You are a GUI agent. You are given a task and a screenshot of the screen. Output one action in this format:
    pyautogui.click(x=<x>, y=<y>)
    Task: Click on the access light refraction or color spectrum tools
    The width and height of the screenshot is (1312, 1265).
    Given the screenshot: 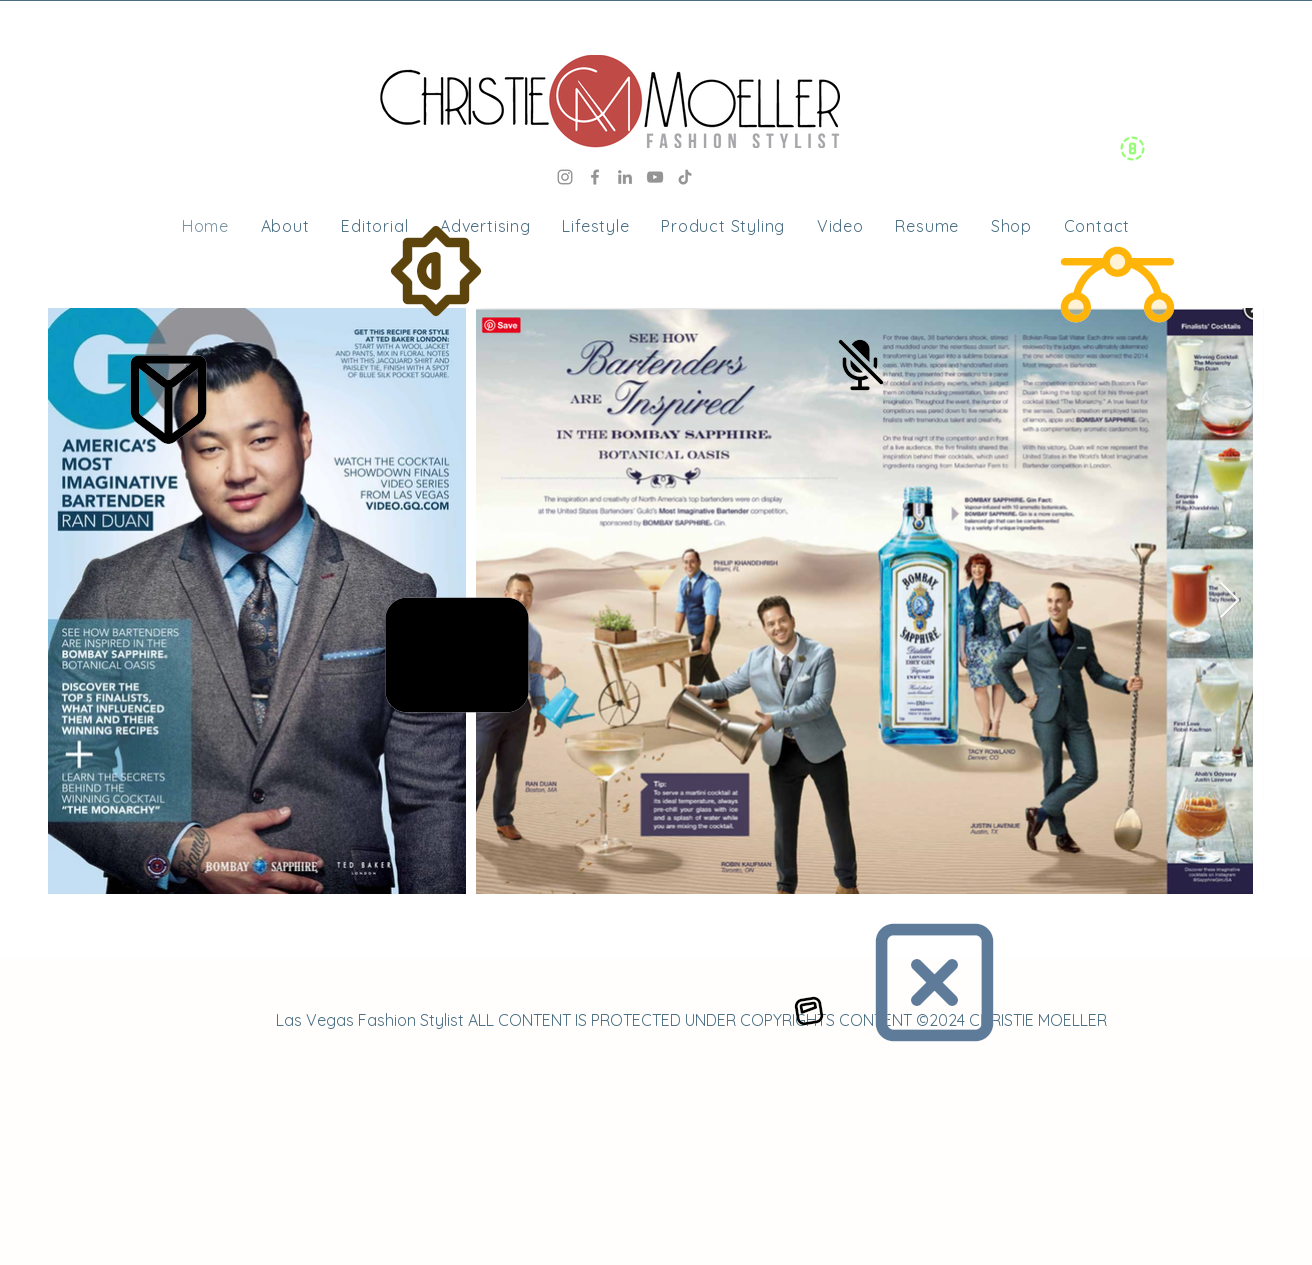 What is the action you would take?
    pyautogui.click(x=168, y=397)
    